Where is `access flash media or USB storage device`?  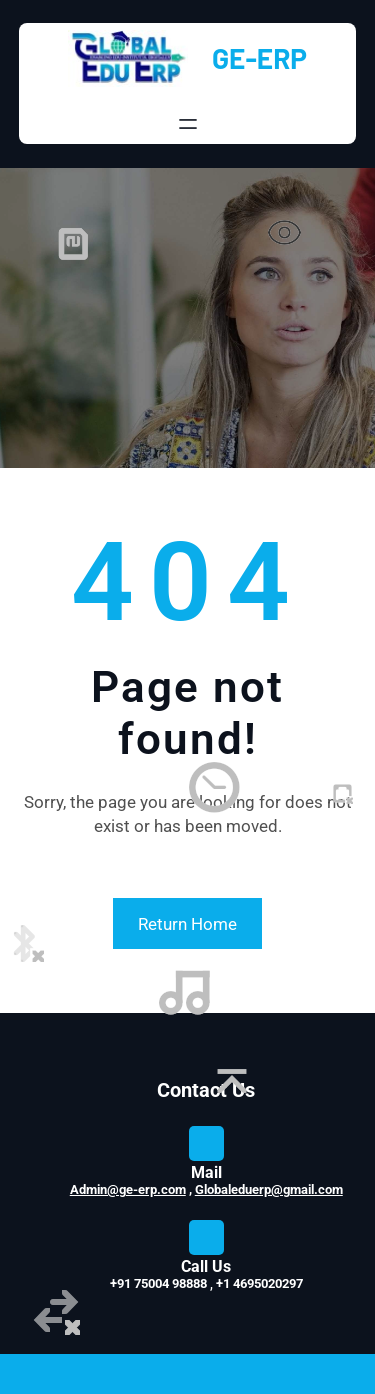
access flash media or USB storage device is located at coordinates (72, 244).